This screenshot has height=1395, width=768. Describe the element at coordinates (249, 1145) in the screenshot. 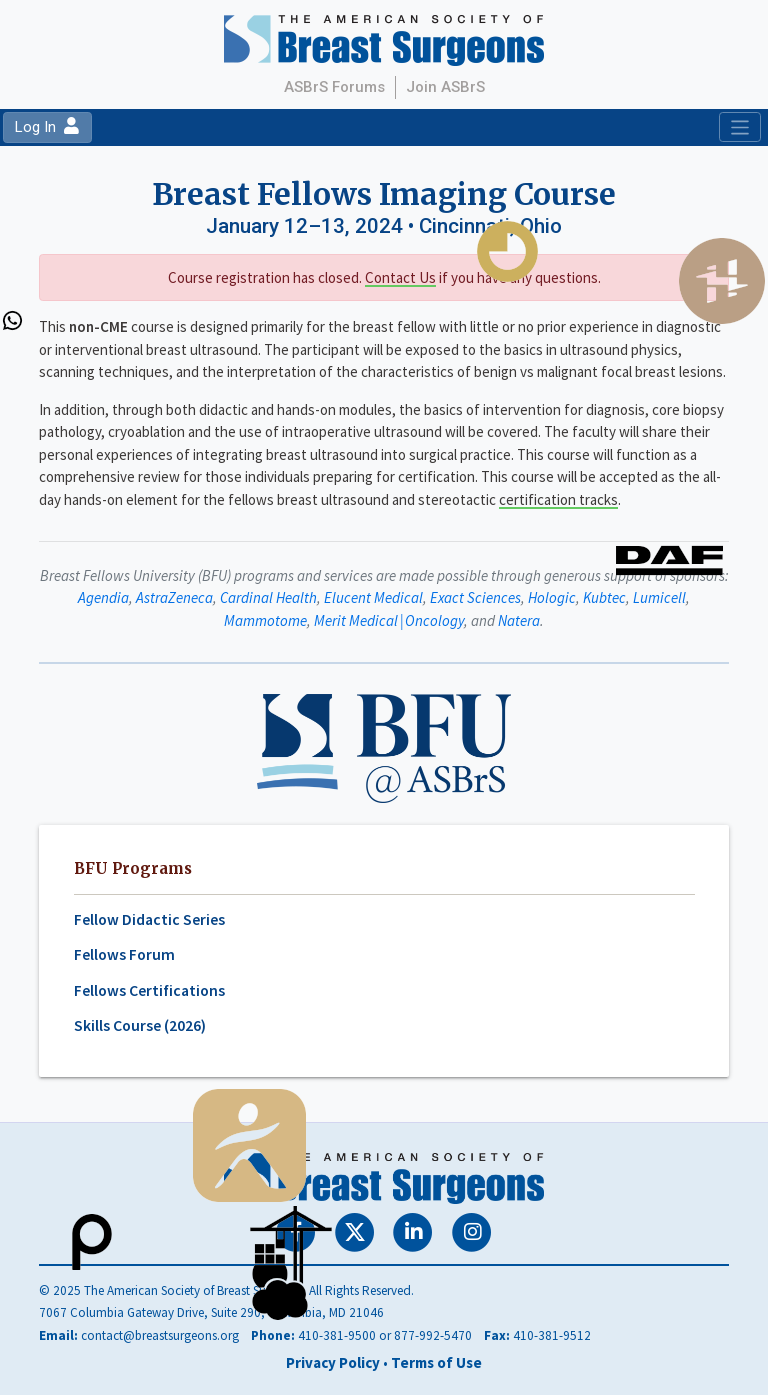

I see `open the Île-de-France Mobilités app` at that location.